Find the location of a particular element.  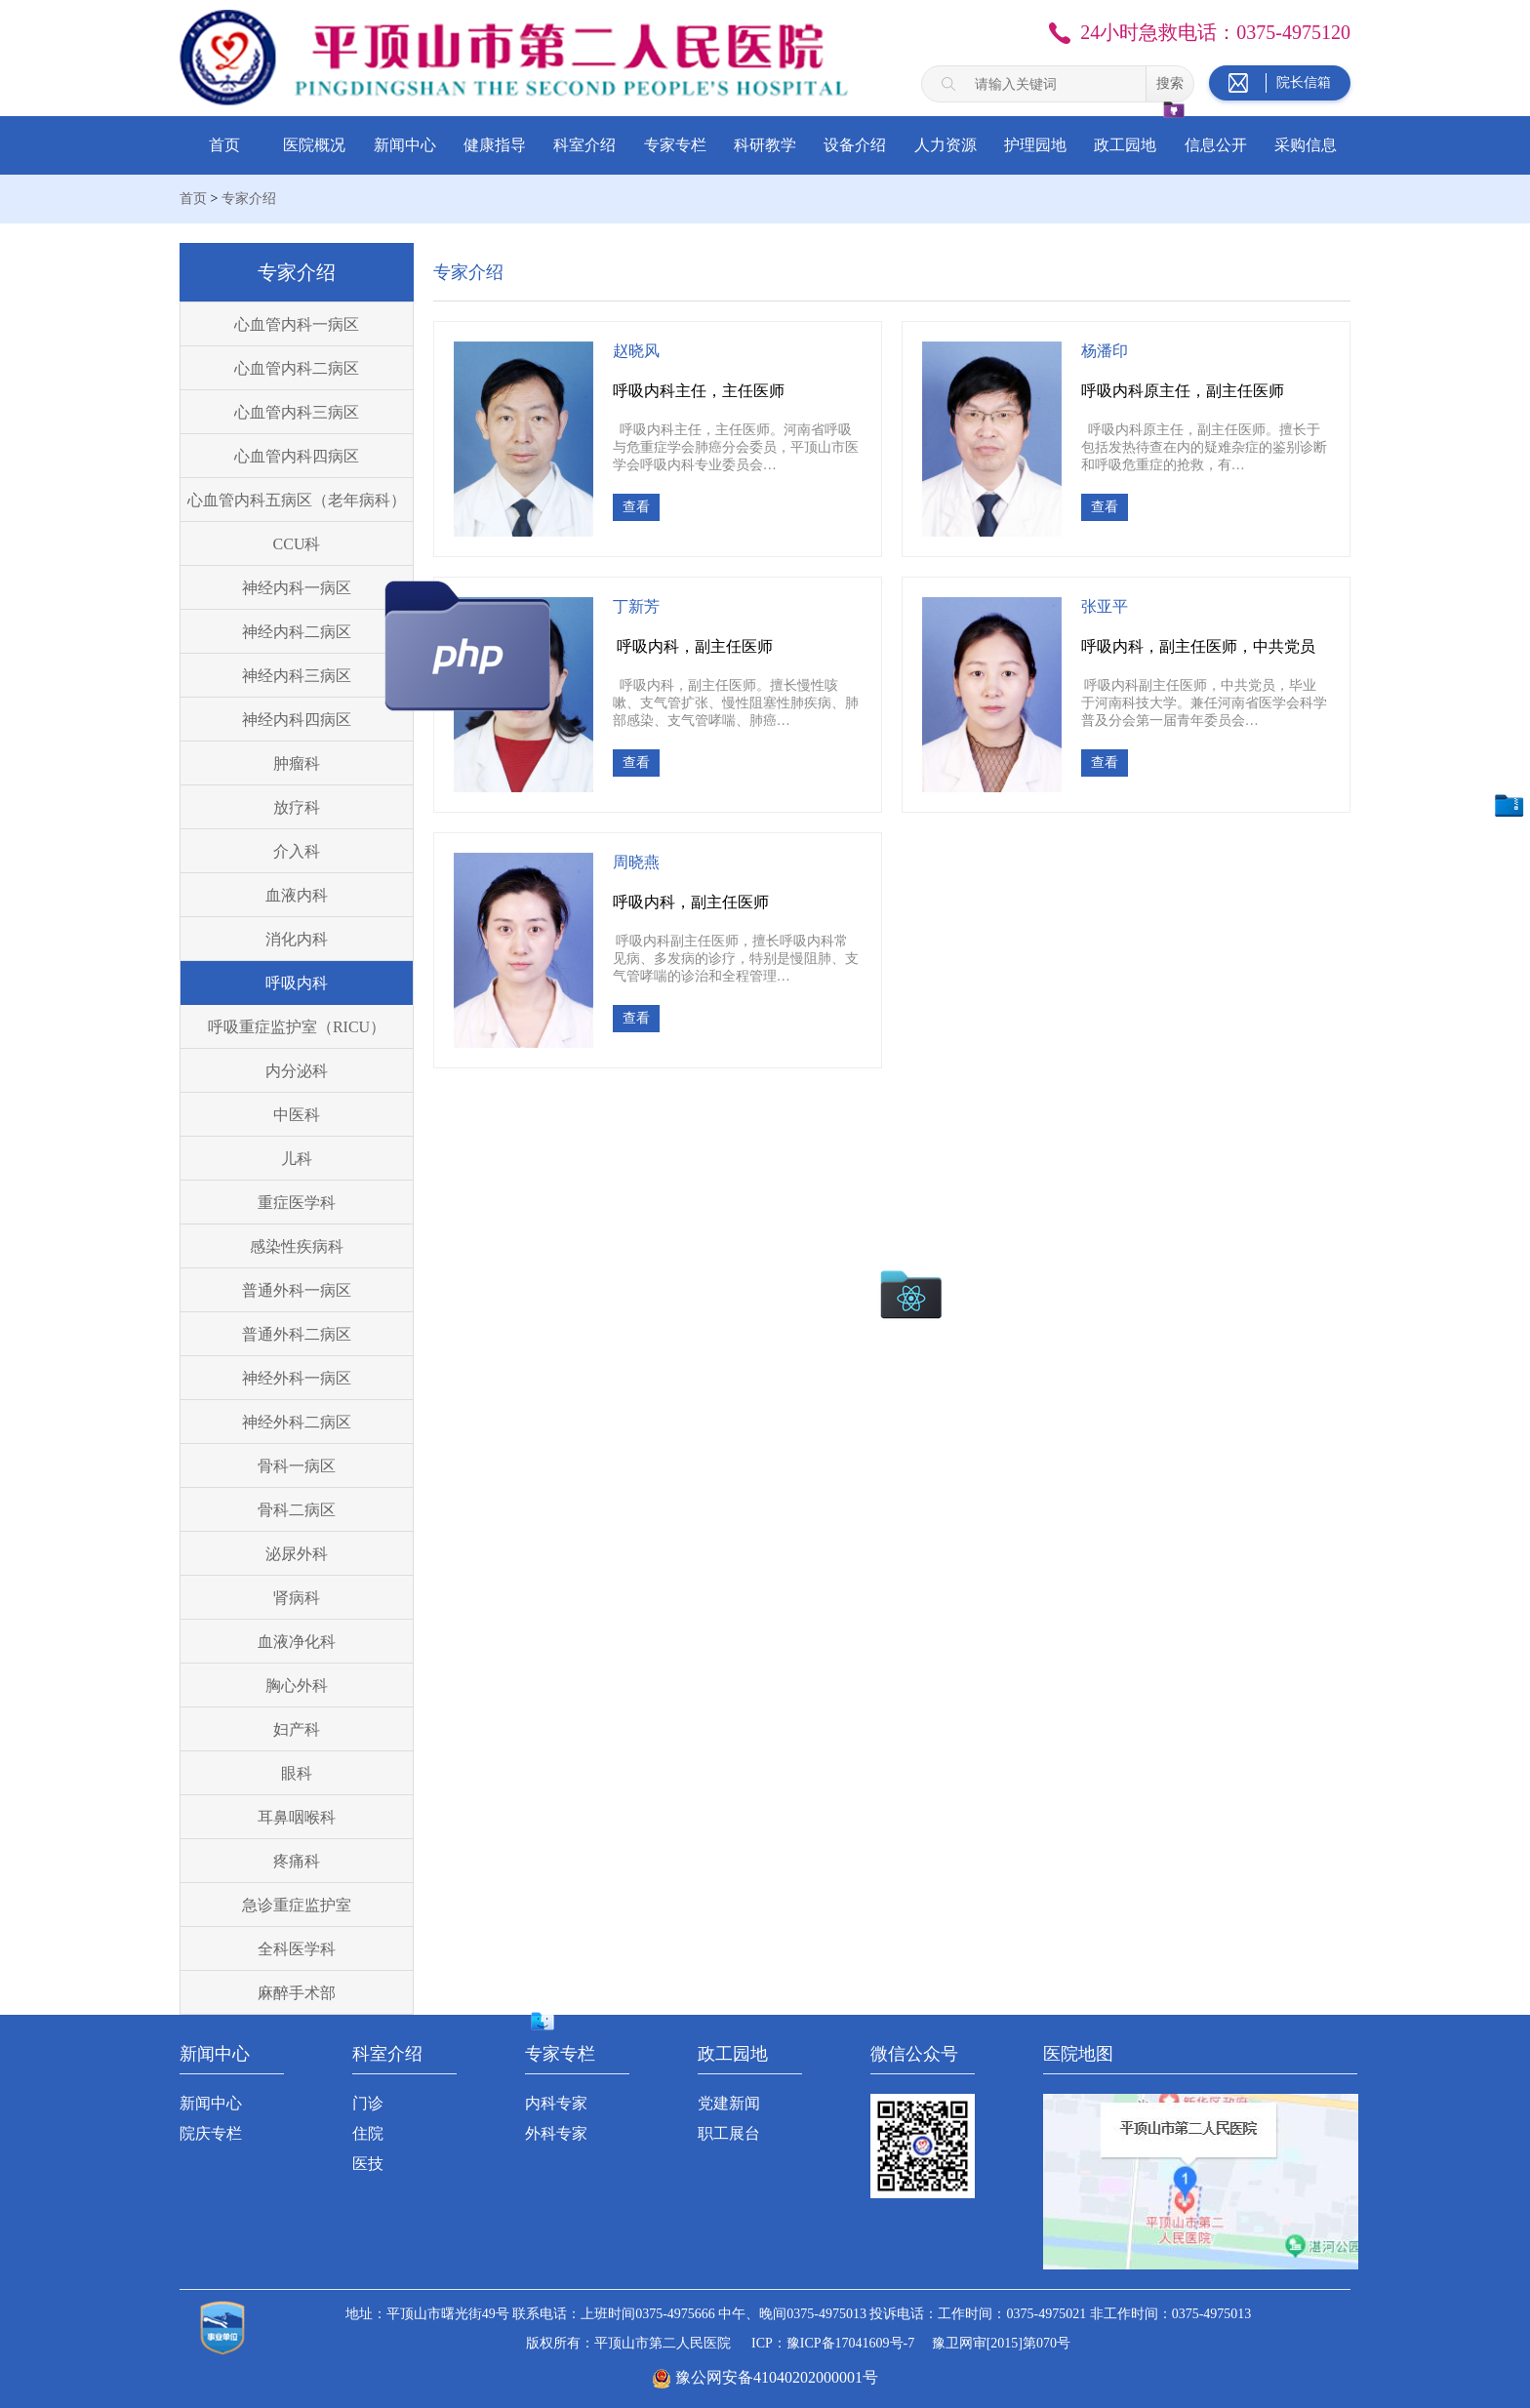

open github repository folder is located at coordinates (1174, 110).